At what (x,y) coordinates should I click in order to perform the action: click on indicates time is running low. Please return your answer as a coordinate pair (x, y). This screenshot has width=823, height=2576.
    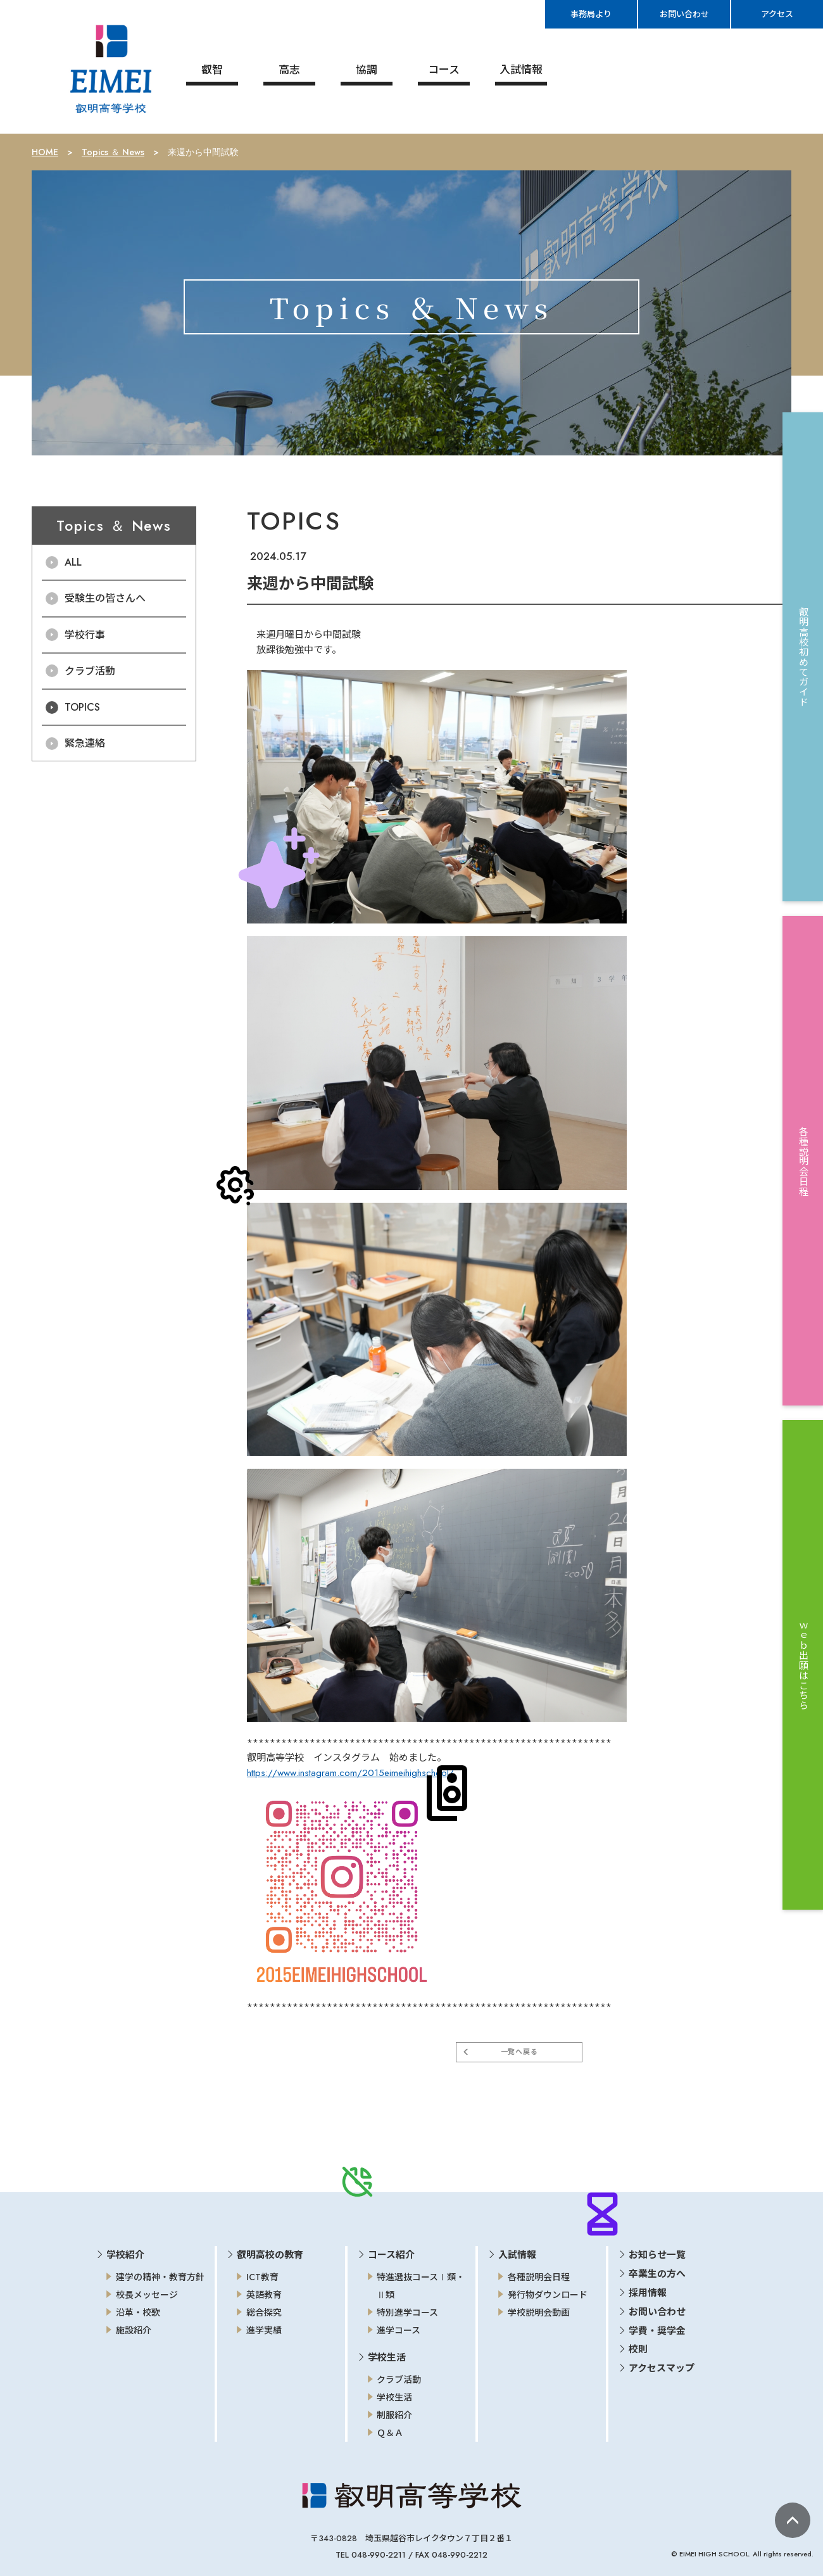
    Looking at the image, I should click on (602, 2214).